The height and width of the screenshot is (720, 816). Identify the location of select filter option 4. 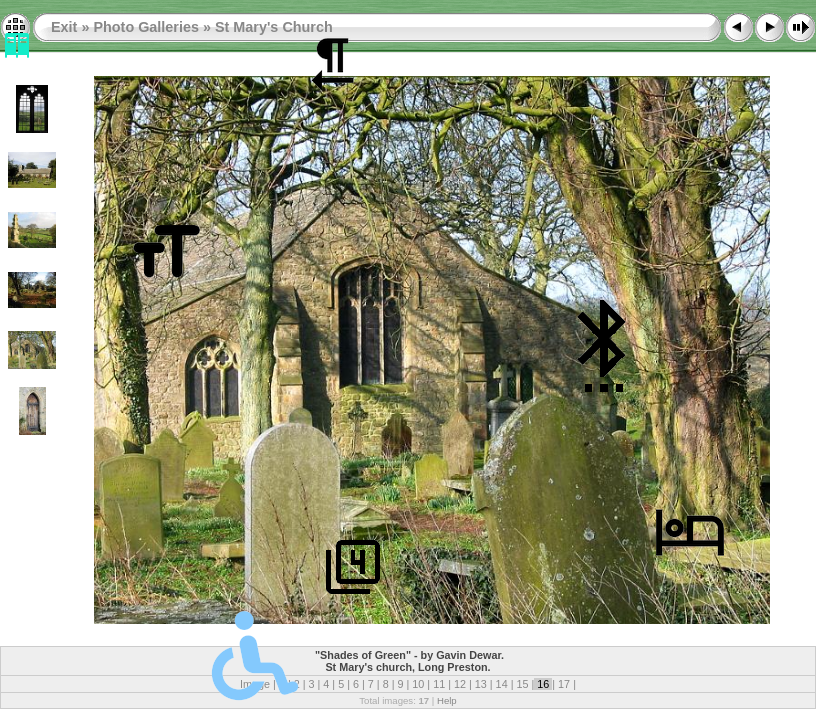
(353, 567).